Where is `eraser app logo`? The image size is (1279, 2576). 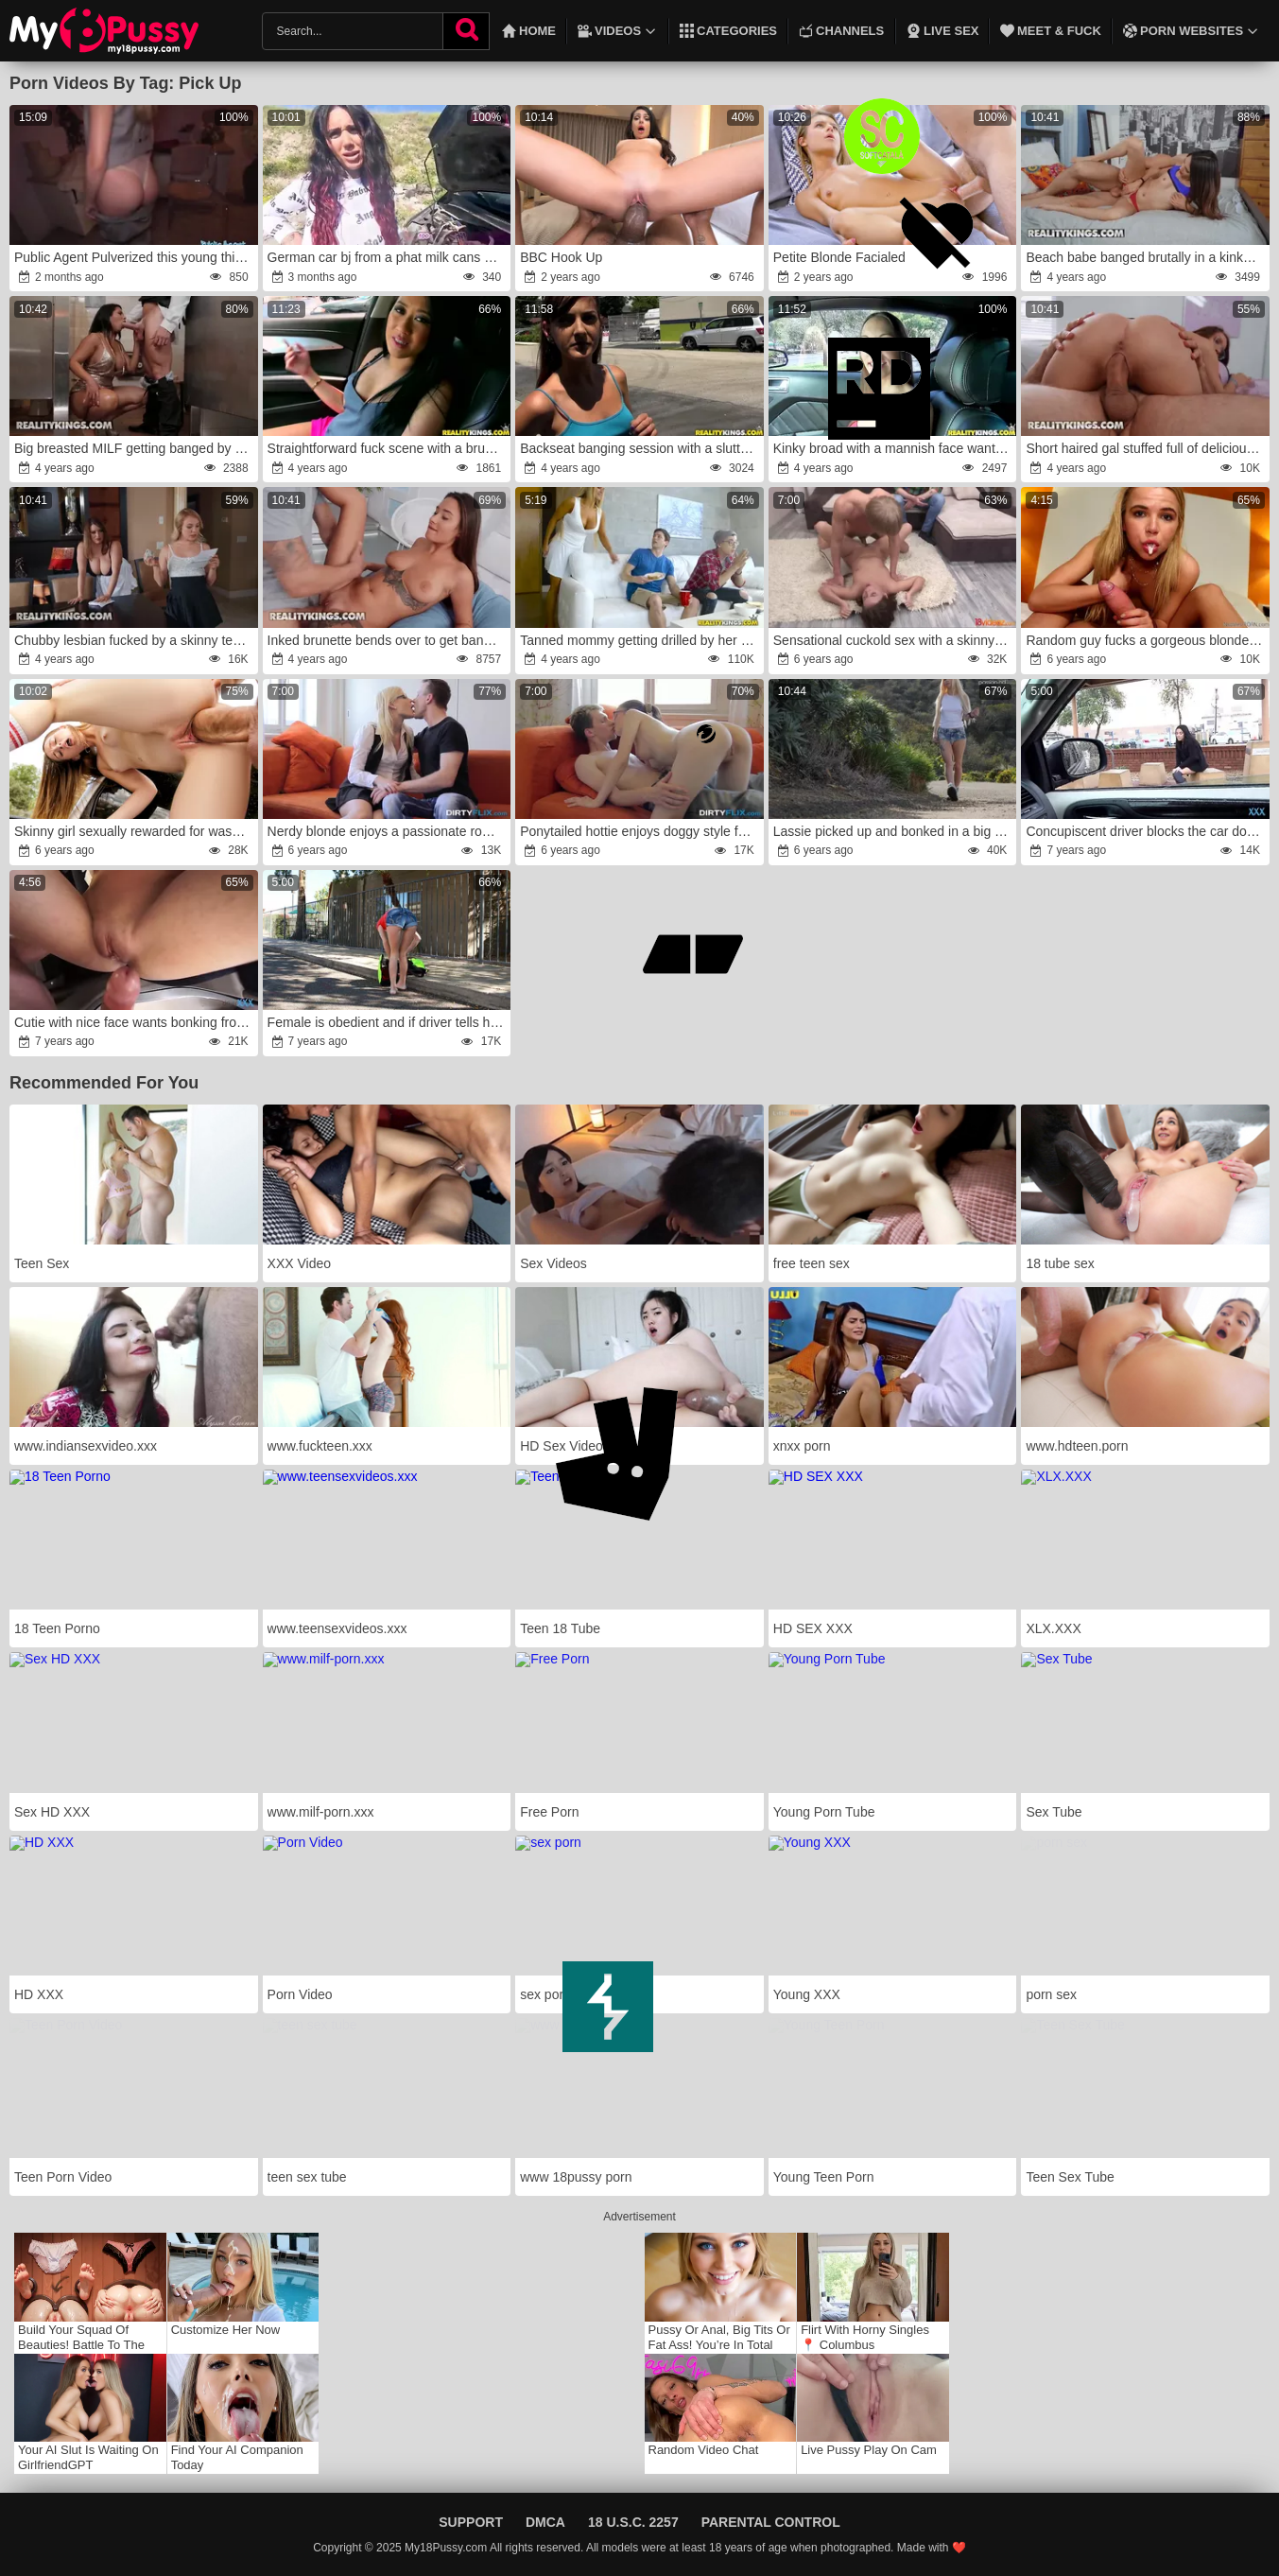
eraser app logo is located at coordinates (693, 954).